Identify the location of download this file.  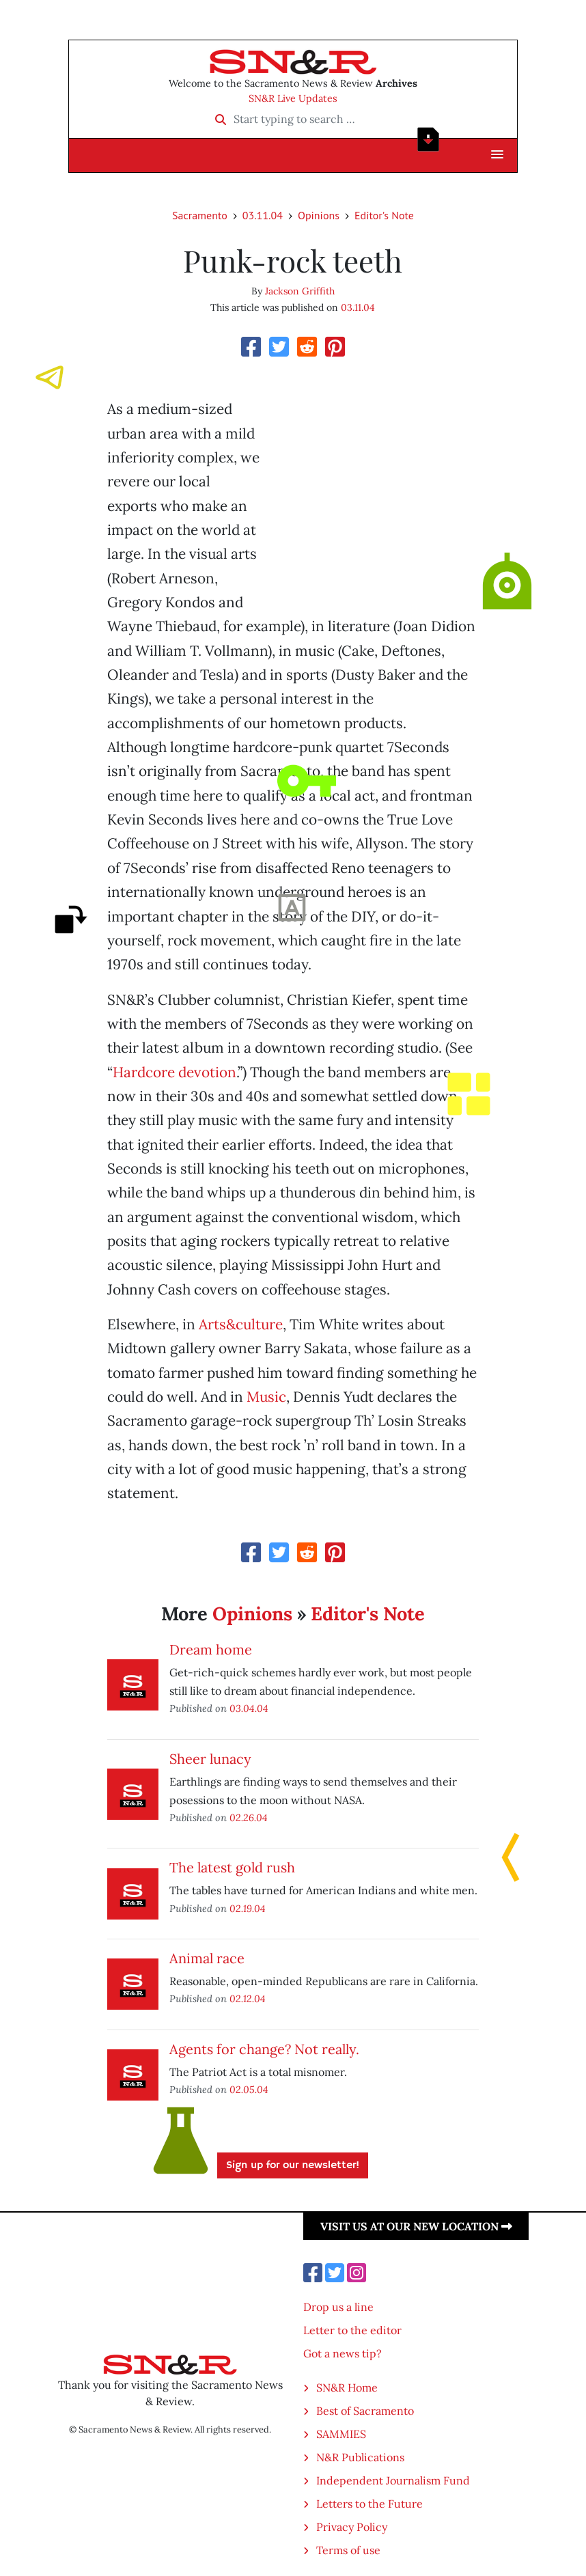
(428, 139).